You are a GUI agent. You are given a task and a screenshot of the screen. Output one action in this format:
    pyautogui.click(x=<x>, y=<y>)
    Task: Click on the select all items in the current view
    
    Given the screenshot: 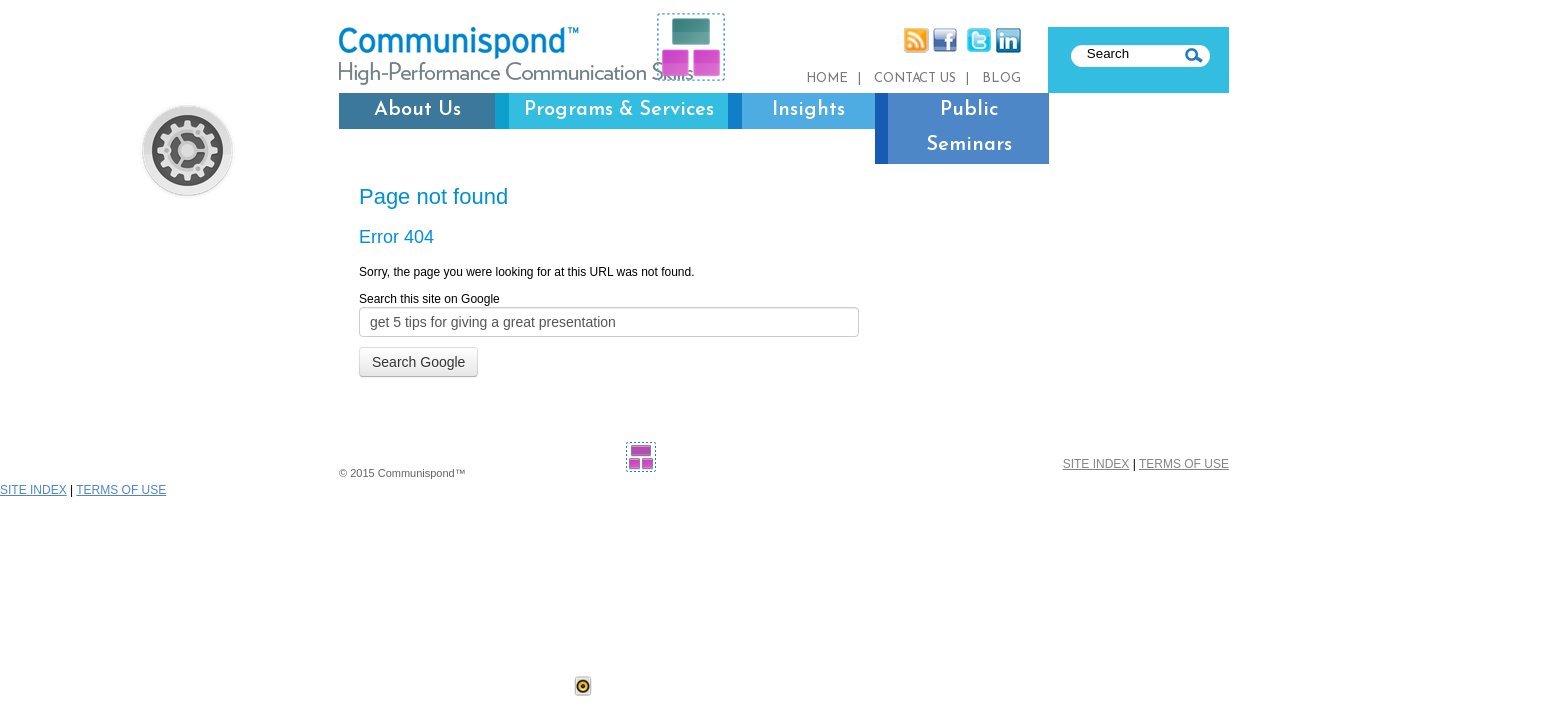 What is the action you would take?
    pyautogui.click(x=641, y=457)
    